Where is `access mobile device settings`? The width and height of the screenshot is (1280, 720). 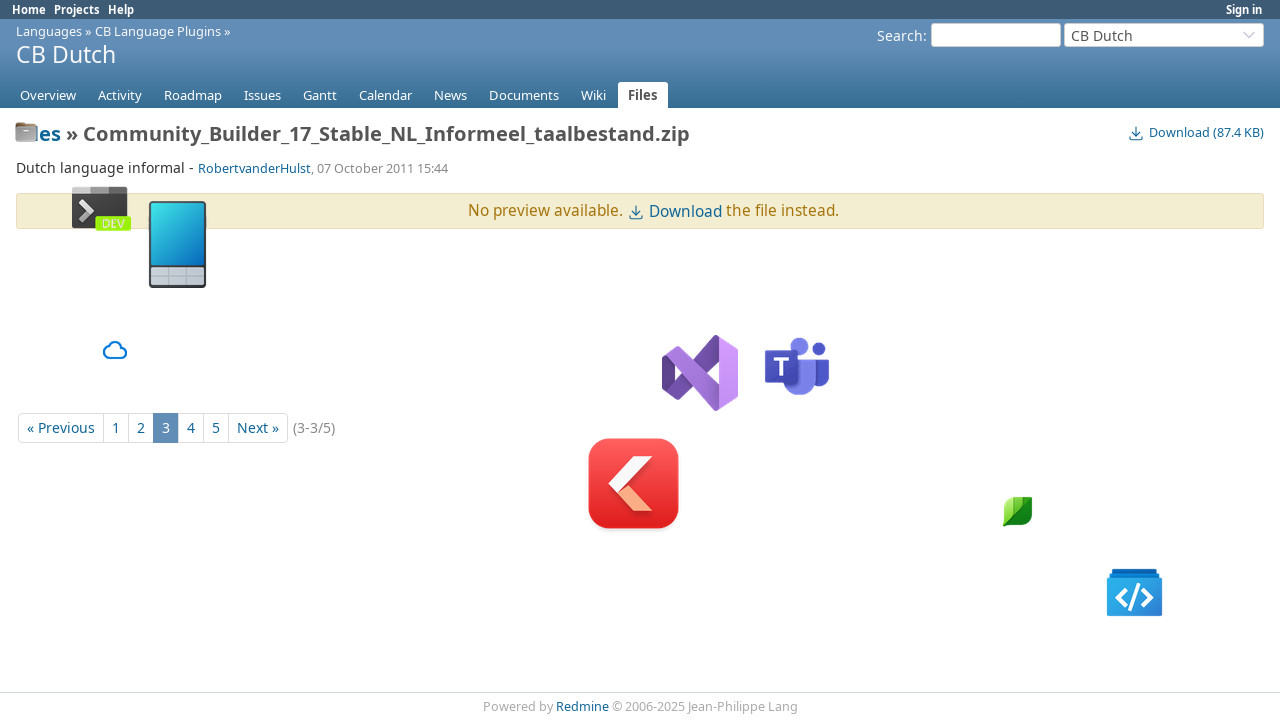 access mobile device settings is located at coordinates (177, 244).